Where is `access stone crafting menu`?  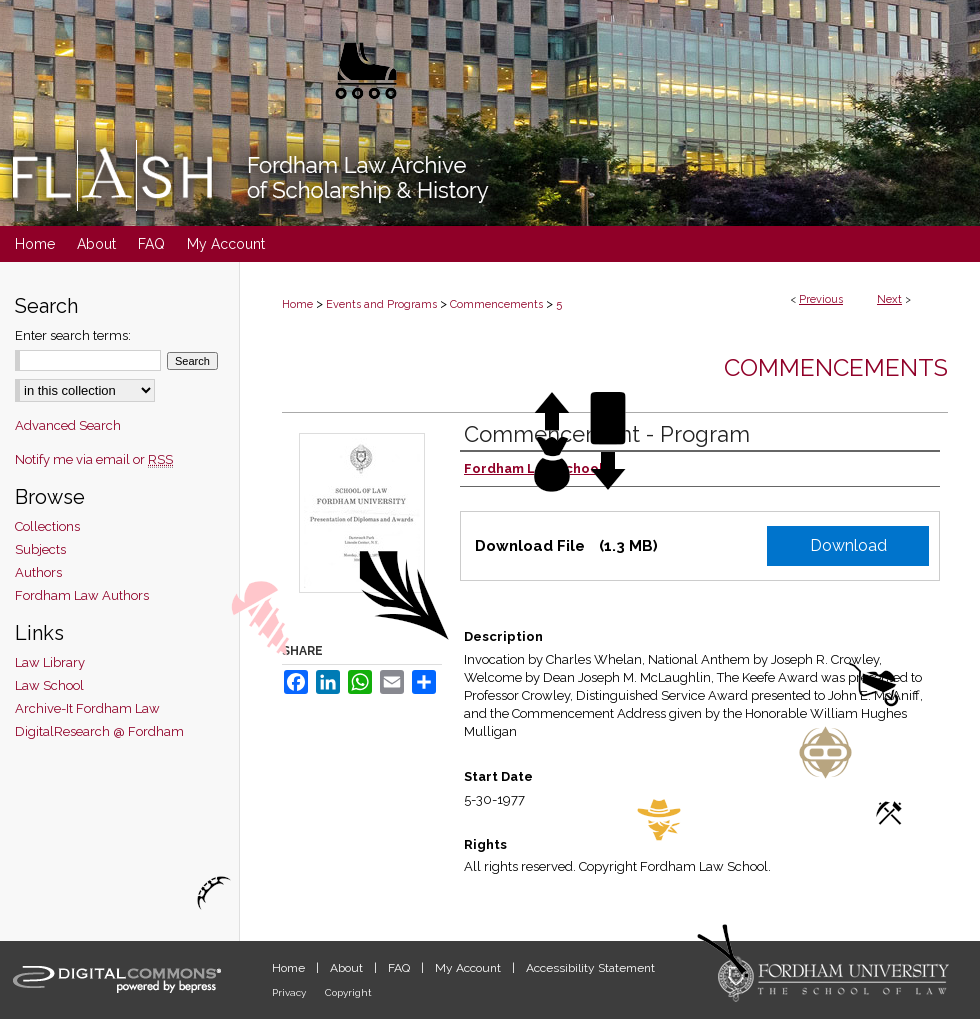
access stone crafting menu is located at coordinates (889, 813).